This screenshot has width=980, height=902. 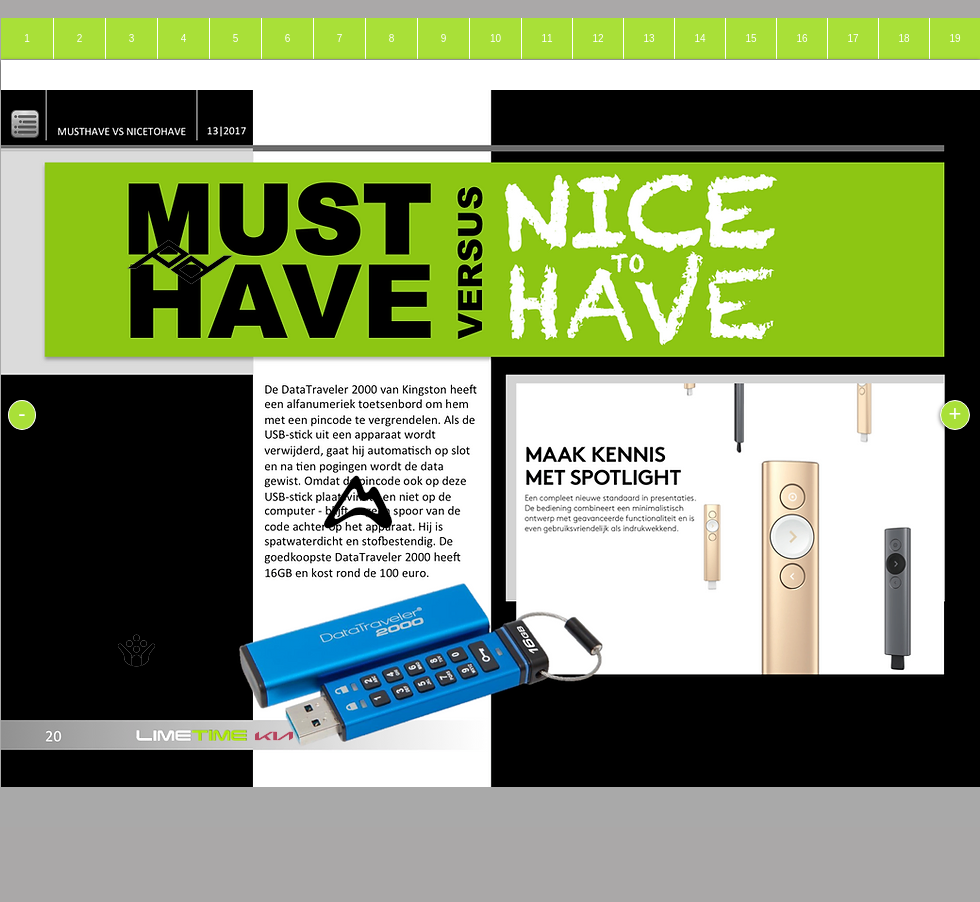 I want to click on open the Google Crowdsource app, so click(x=136, y=650).